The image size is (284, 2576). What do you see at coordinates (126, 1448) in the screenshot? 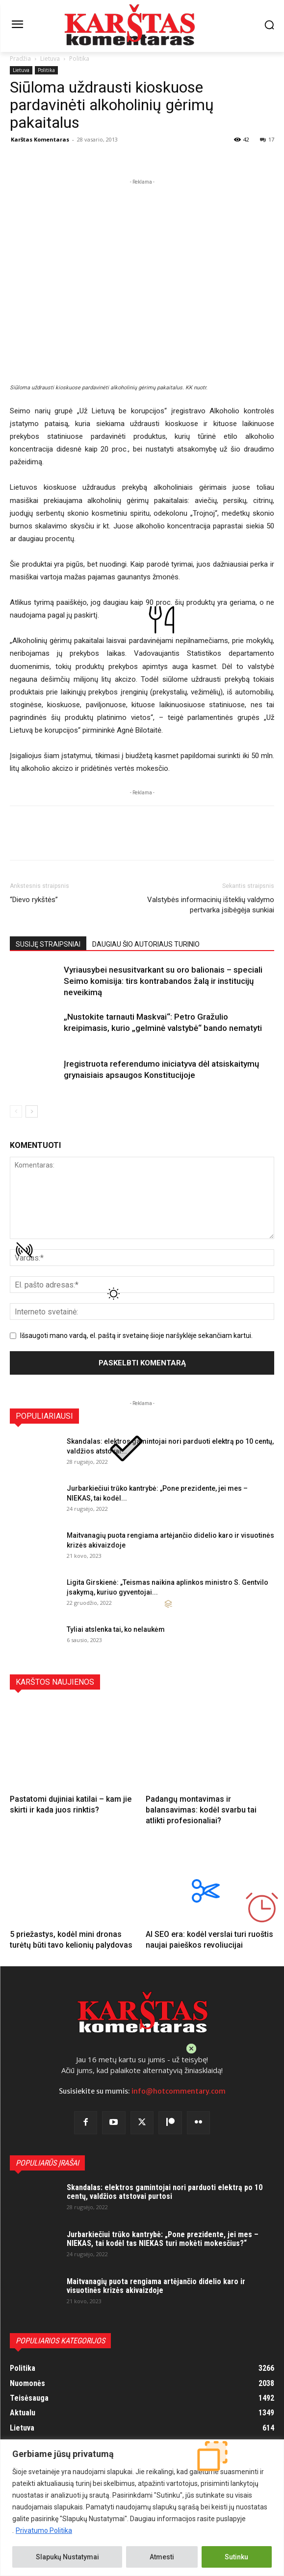
I see `confirm or submit an action` at bounding box center [126, 1448].